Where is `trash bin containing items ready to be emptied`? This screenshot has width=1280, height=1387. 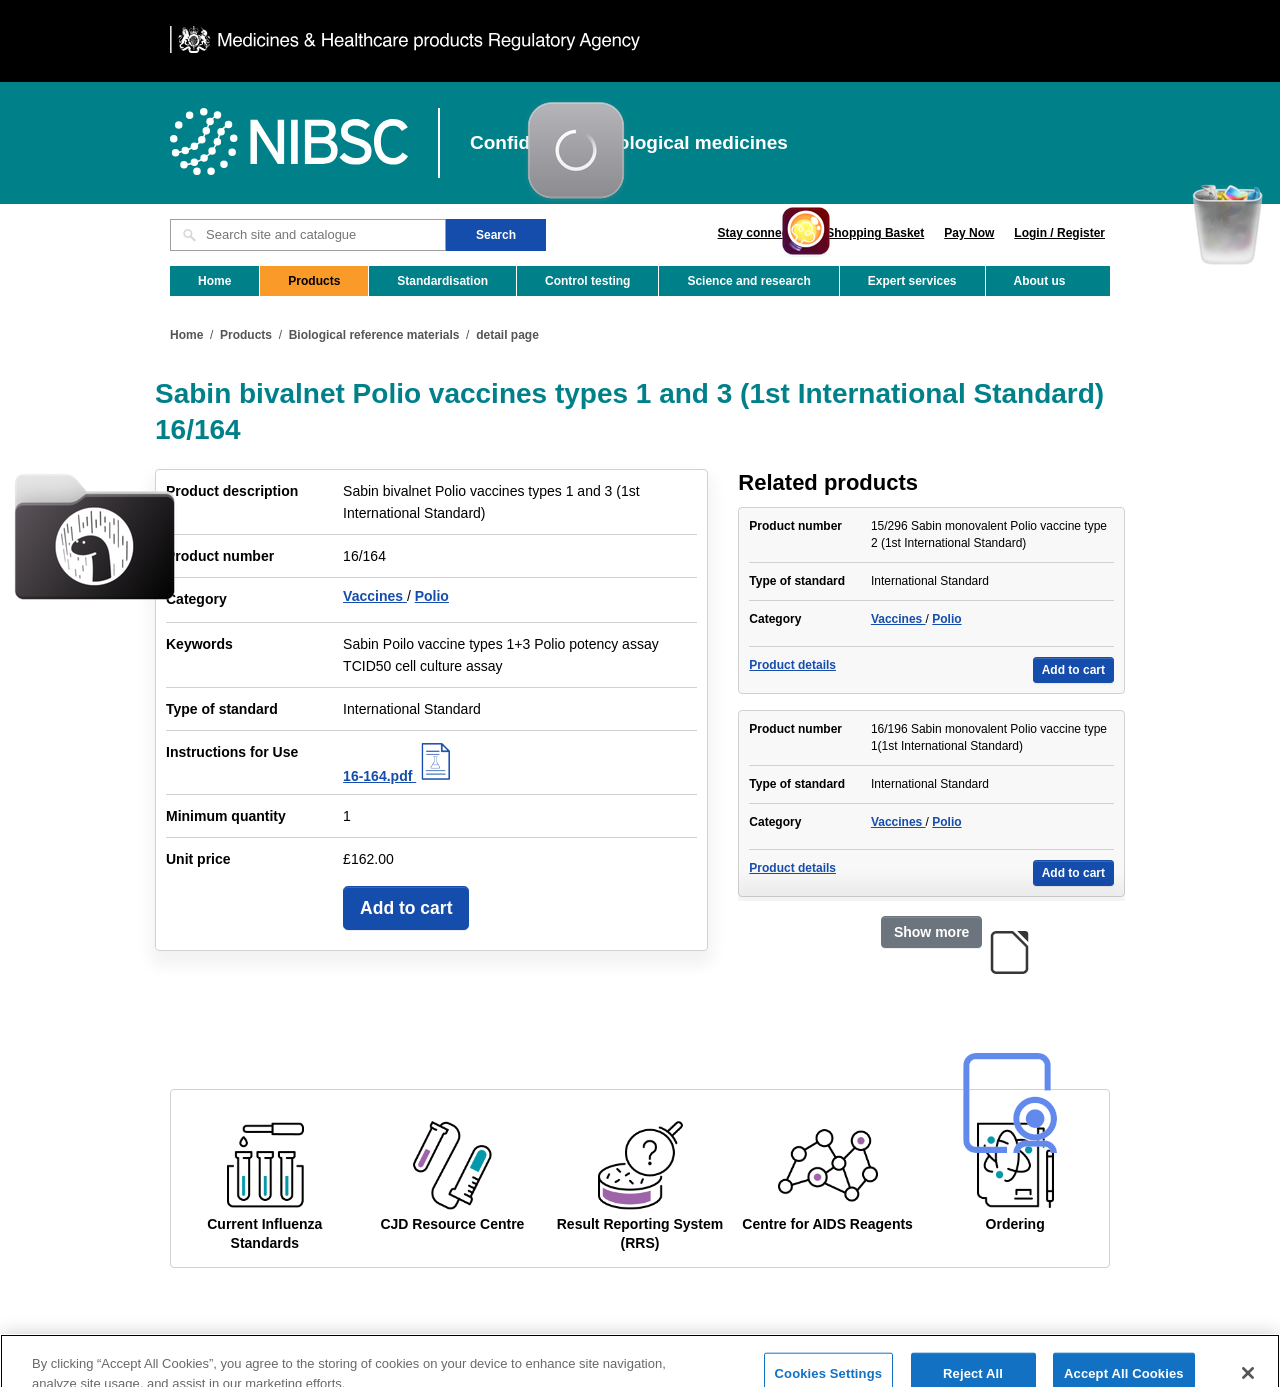
trash bin containing items ready to be emptied is located at coordinates (1227, 225).